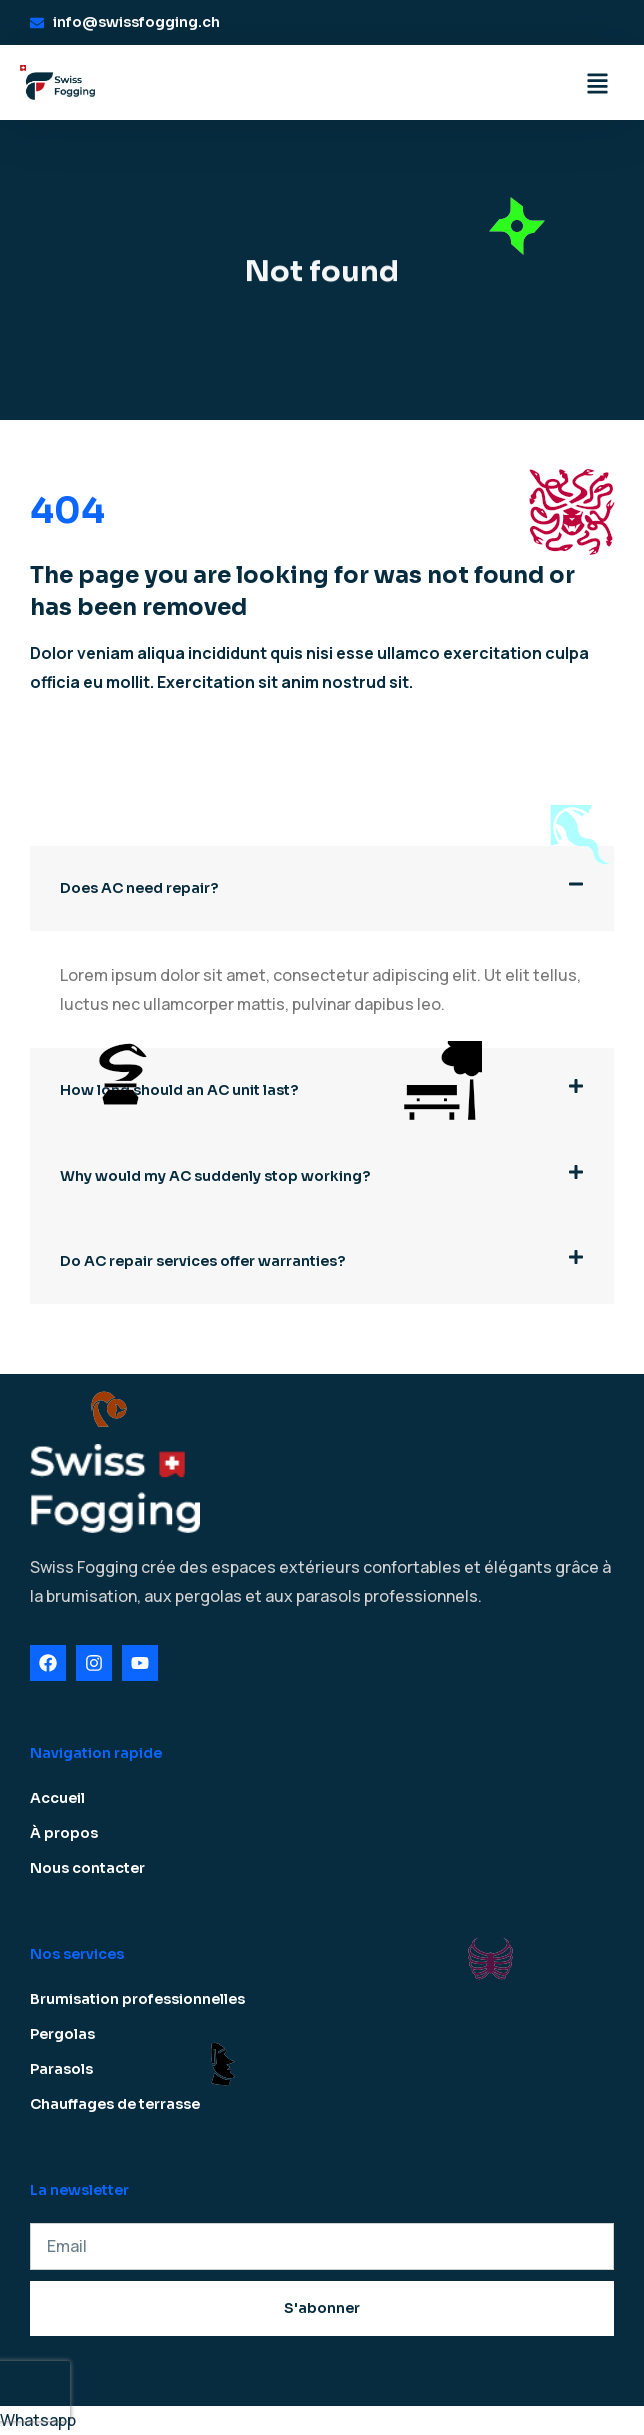  Describe the element at coordinates (442, 1080) in the screenshot. I see `find nearby parks or rest areas` at that location.